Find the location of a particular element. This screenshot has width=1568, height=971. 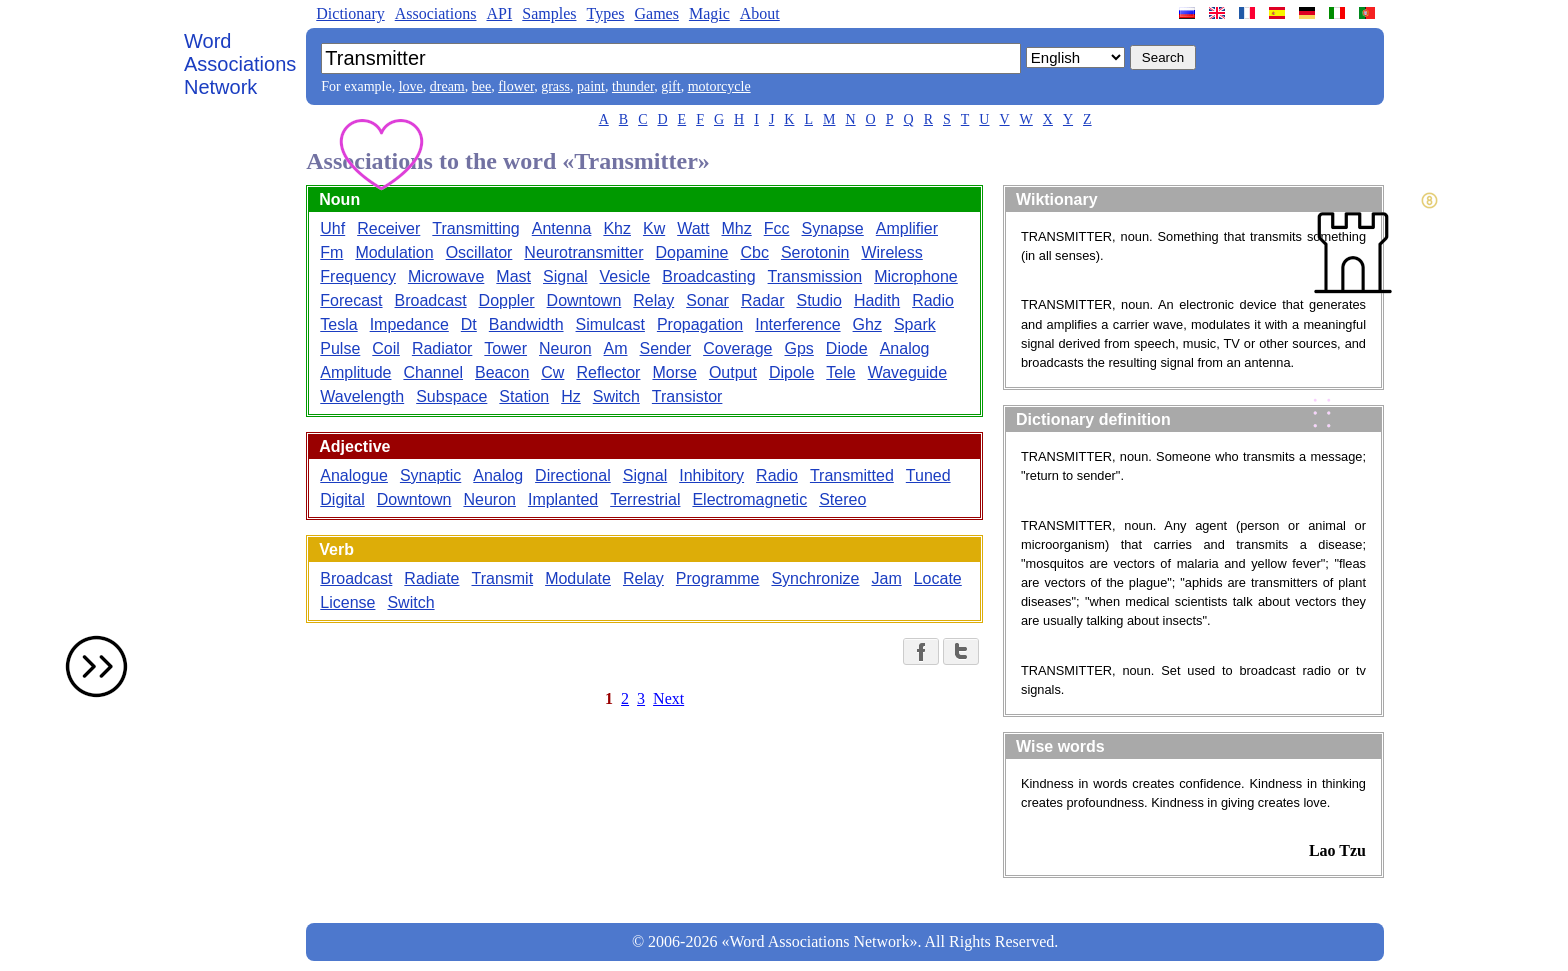

indicates step 8 in a numbered process is located at coordinates (1429, 200).